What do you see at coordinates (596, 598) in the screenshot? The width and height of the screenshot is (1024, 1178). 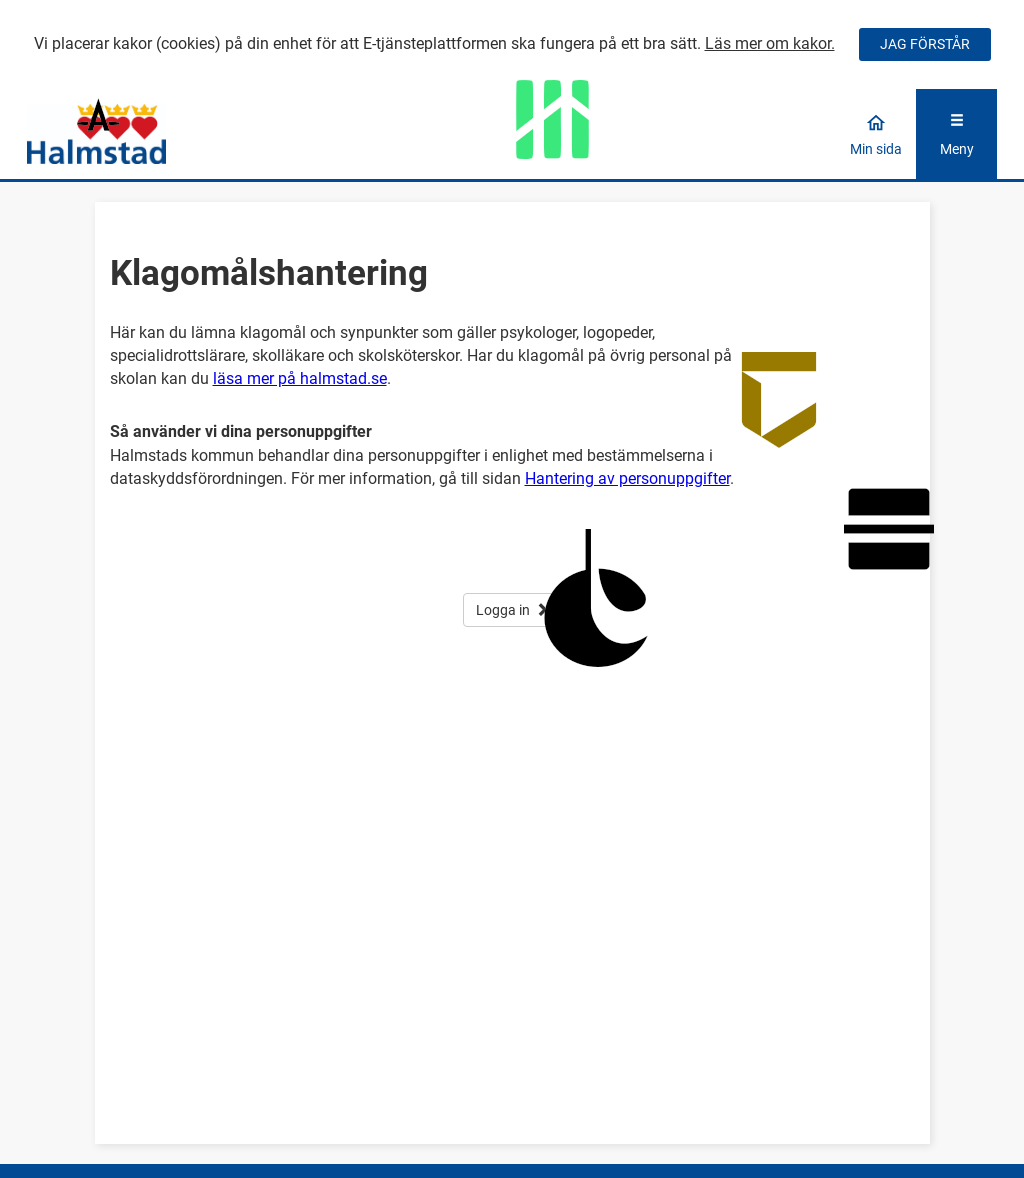 I see `link to CNES (French space agency) website` at bounding box center [596, 598].